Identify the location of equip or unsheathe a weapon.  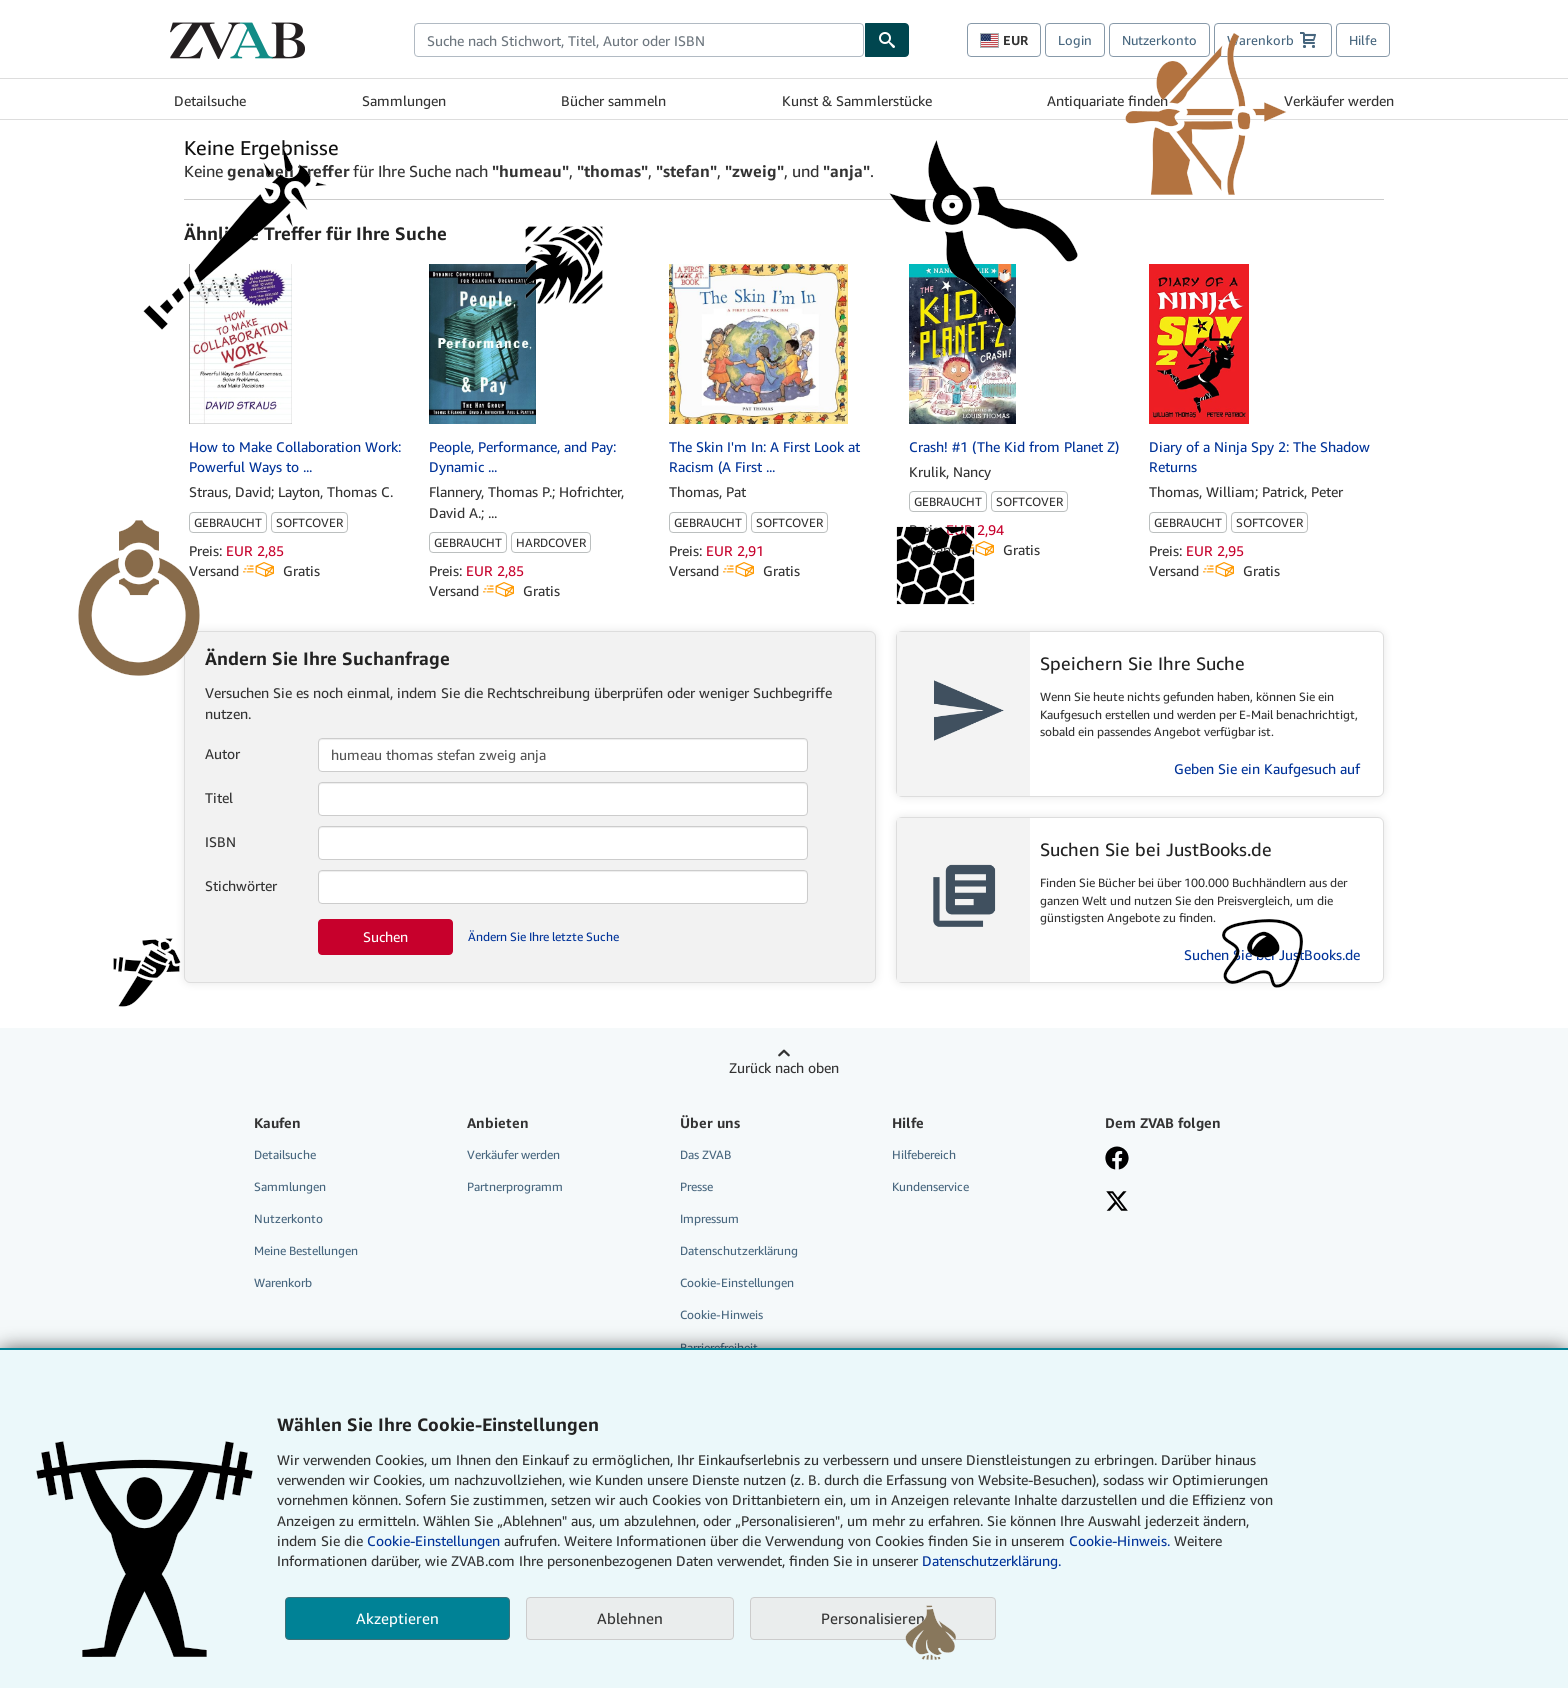
(146, 972).